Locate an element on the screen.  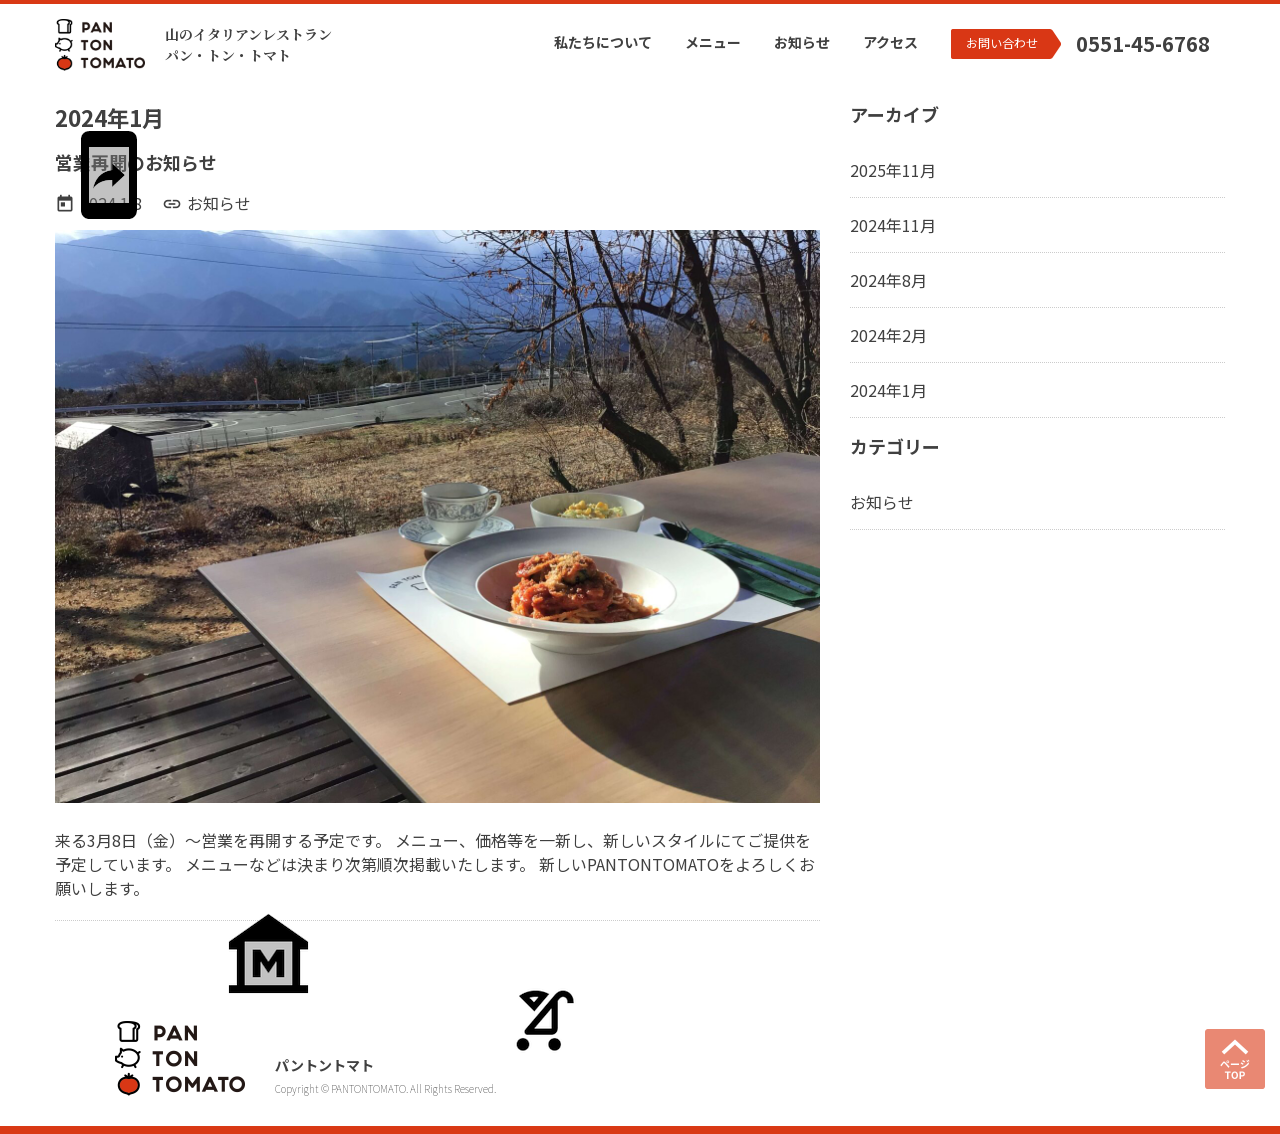
view nearby museums on the map is located at coordinates (268, 953).